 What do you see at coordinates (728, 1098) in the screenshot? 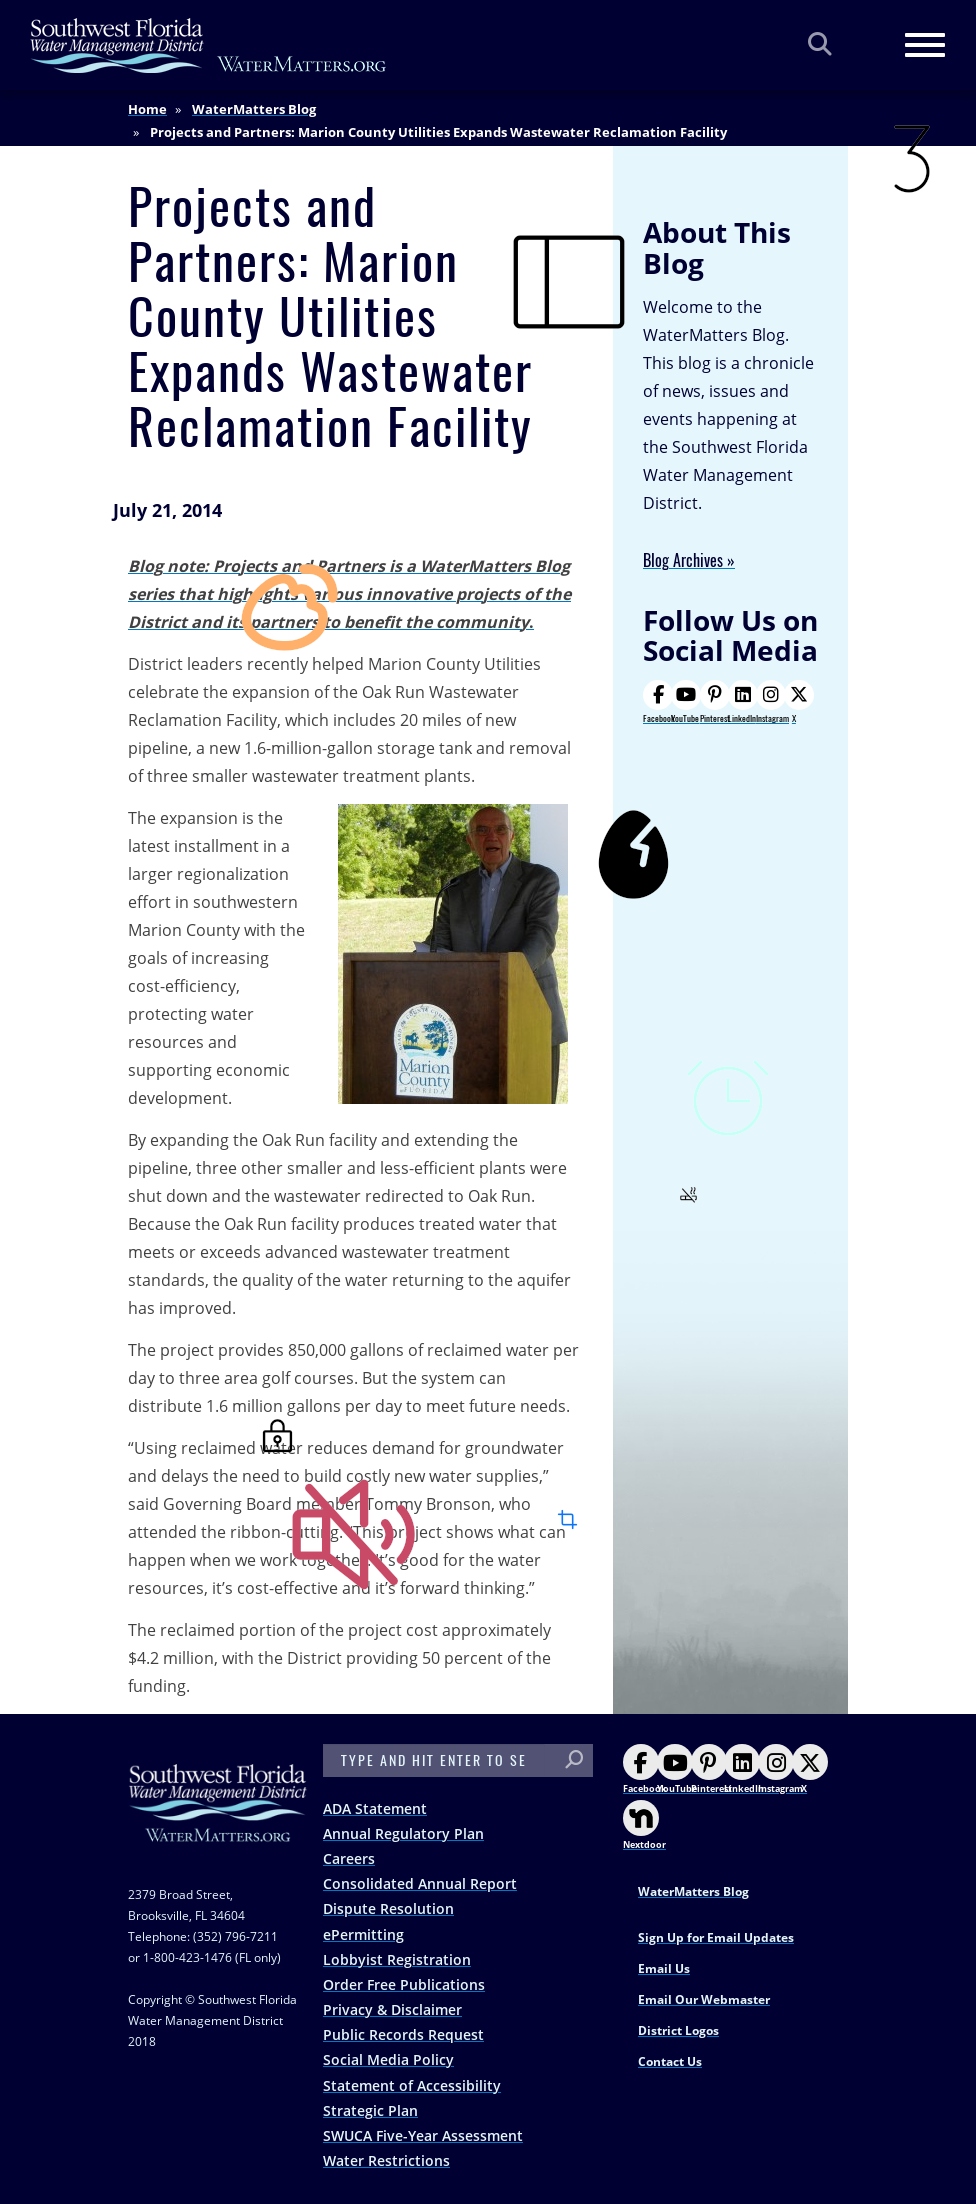
I see `set or manage alarms` at bounding box center [728, 1098].